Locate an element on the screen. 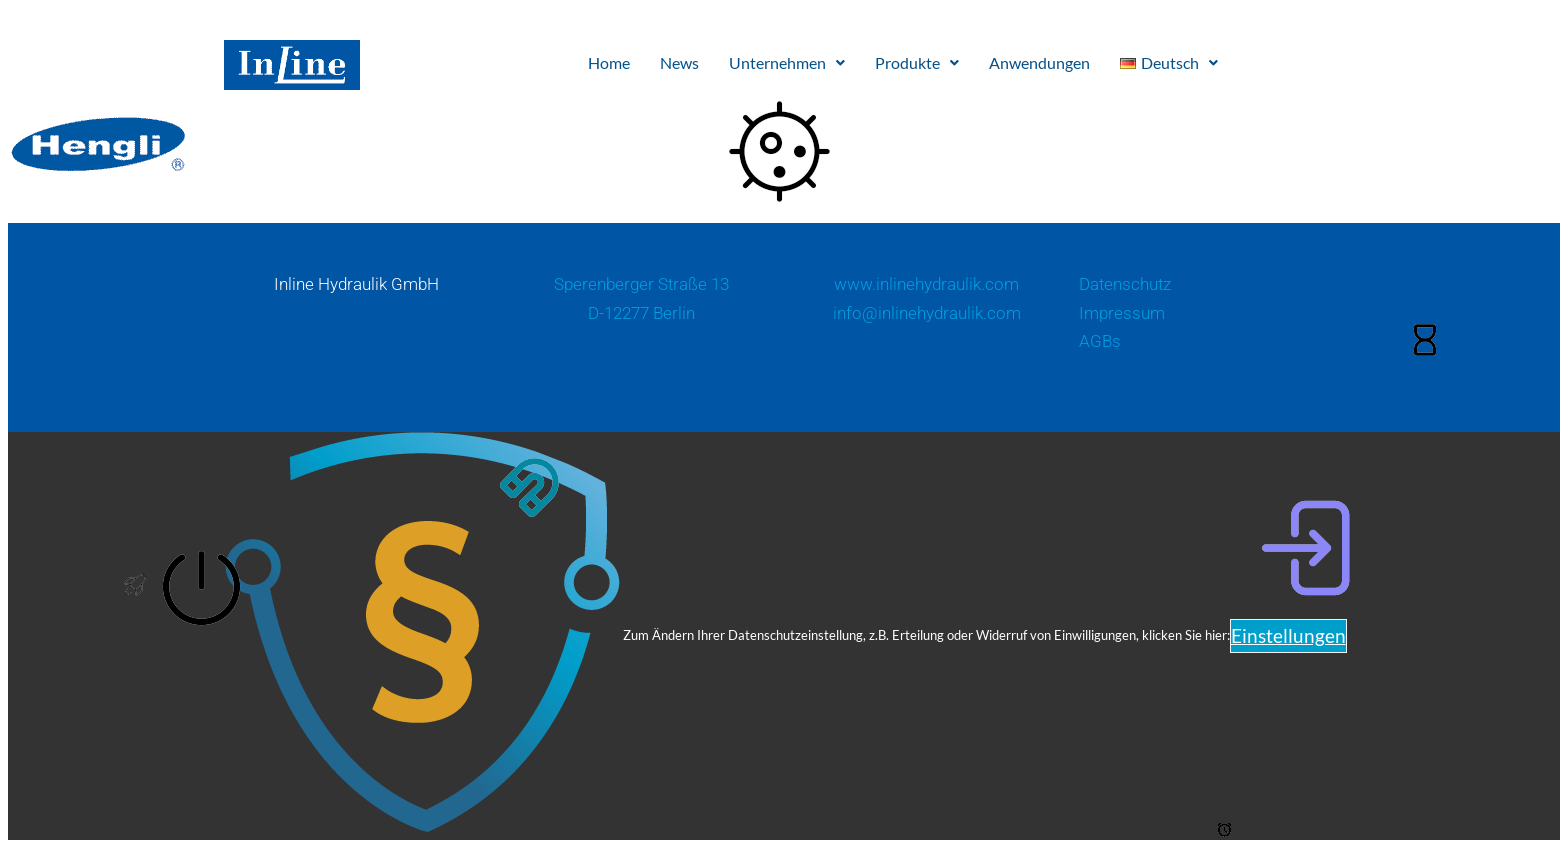 This screenshot has height=848, width=1568. indicates virus or malware detected is located at coordinates (779, 151).